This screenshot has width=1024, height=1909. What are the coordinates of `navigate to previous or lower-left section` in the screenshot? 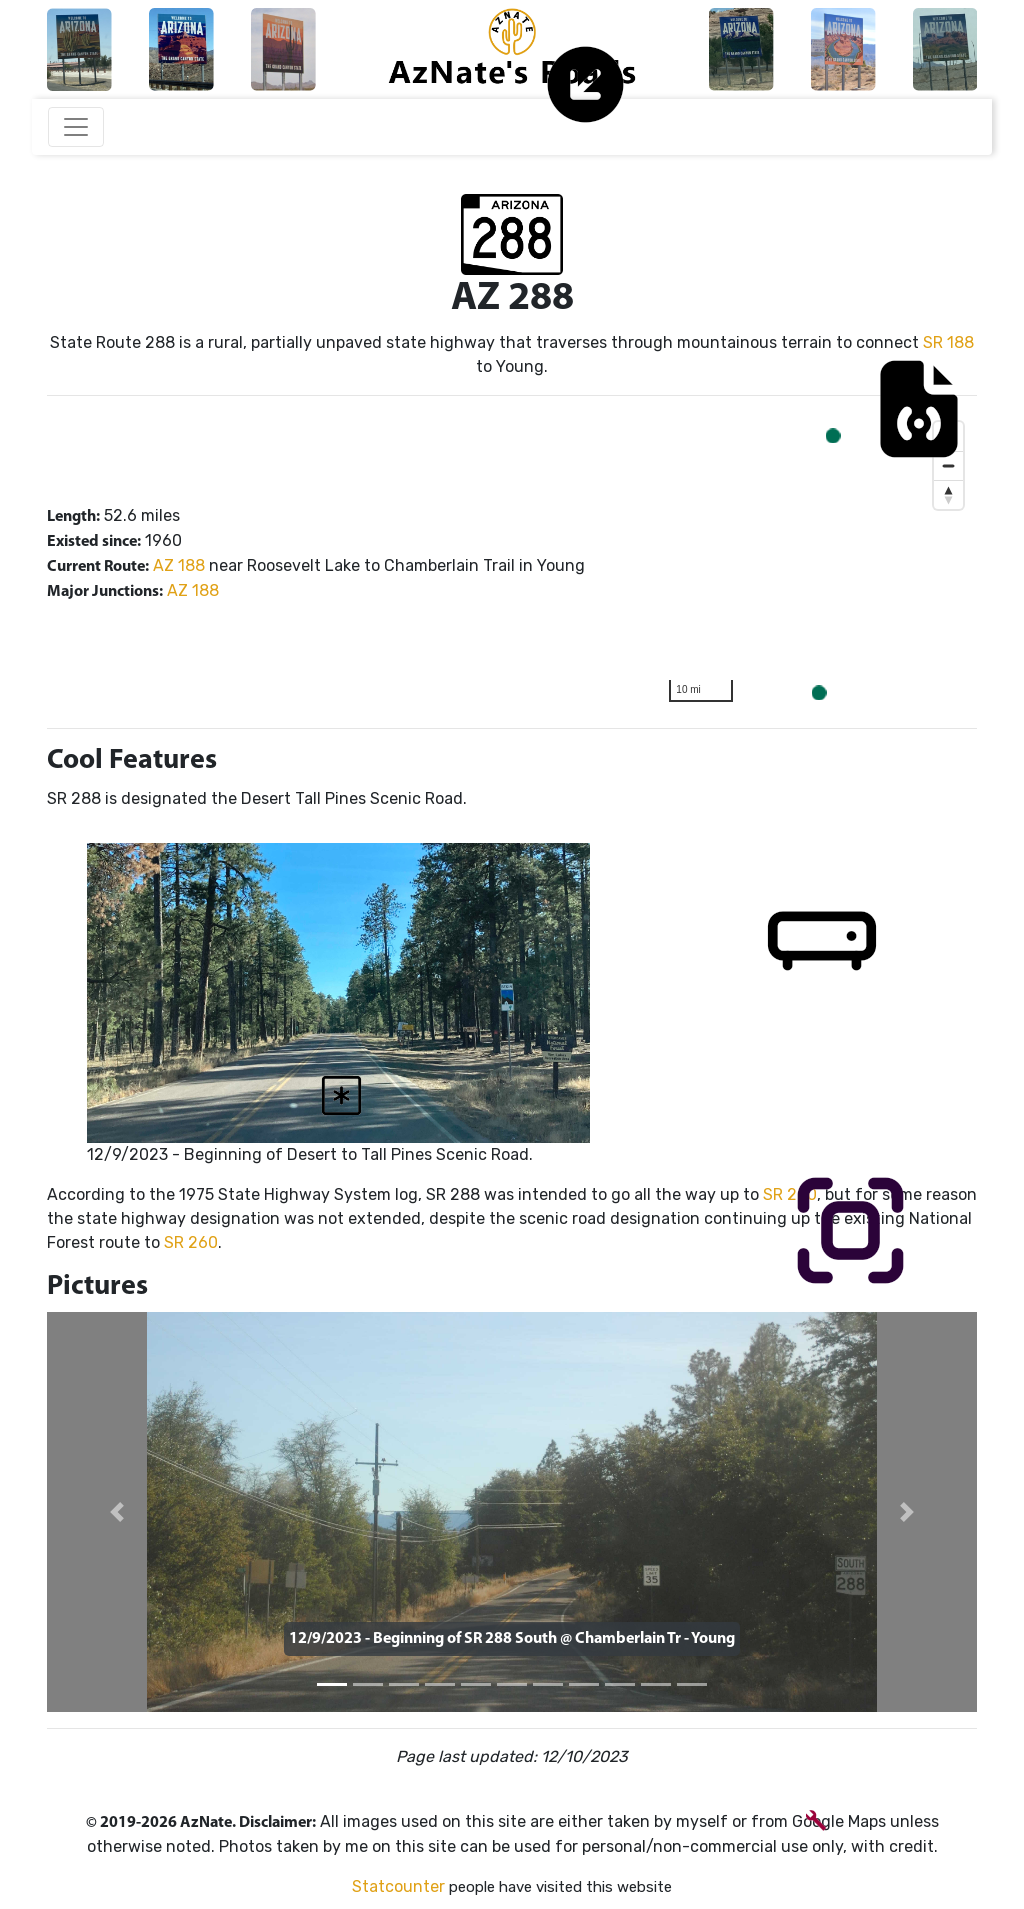 It's located at (585, 84).